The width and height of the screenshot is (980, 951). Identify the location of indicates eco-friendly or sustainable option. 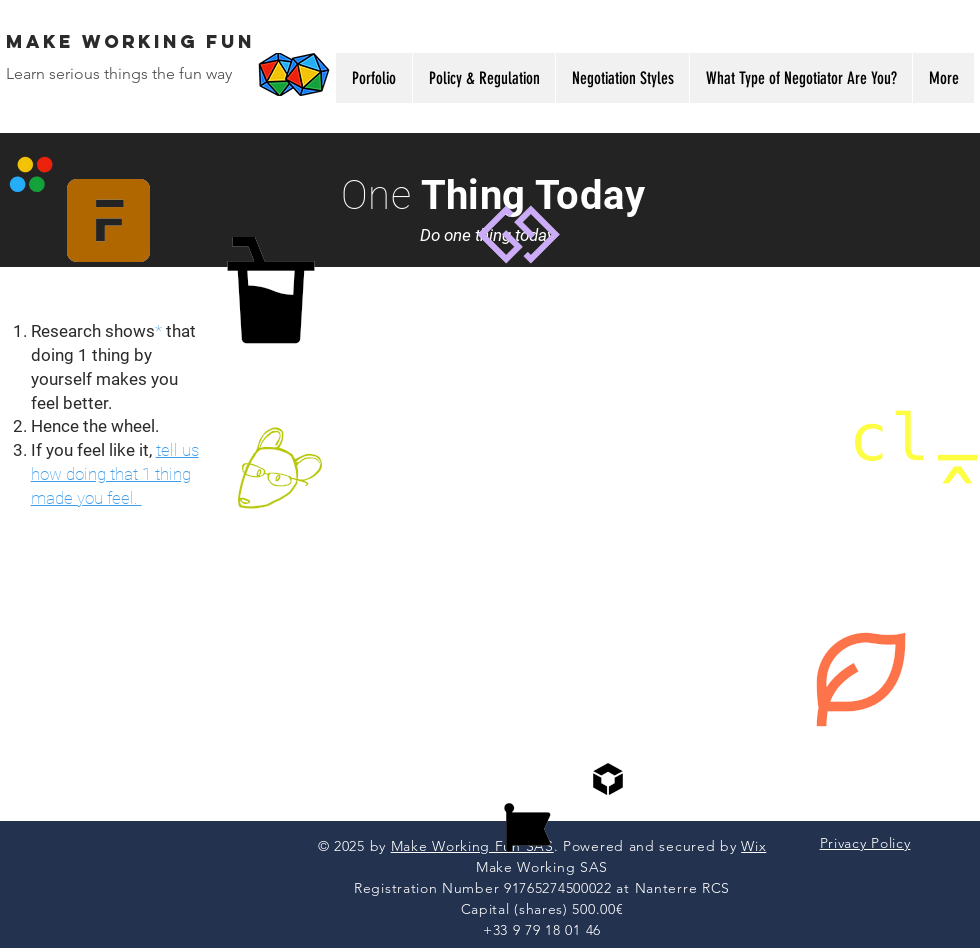
(861, 677).